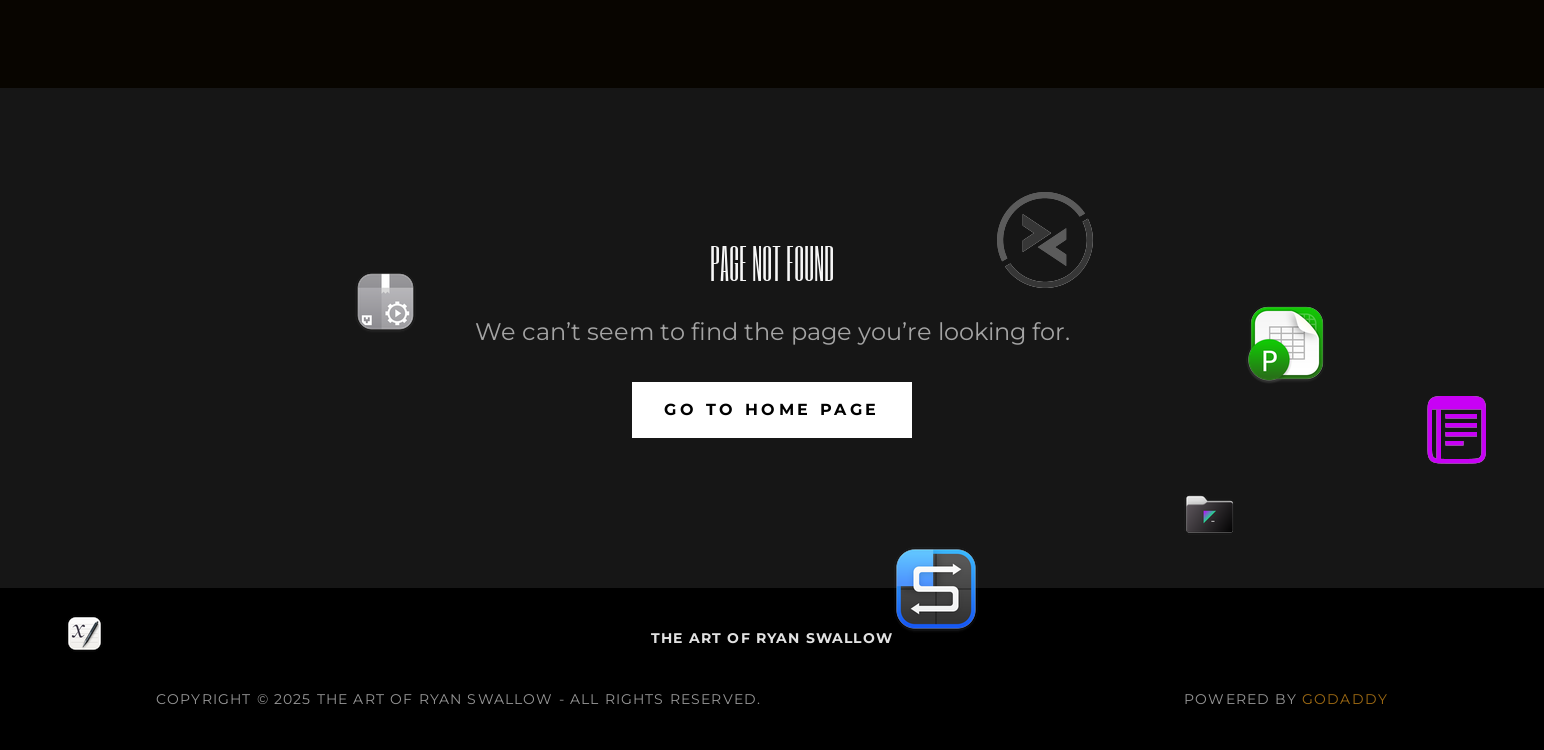 This screenshot has width=1544, height=750. I want to click on open Xournal++ note-taking app, so click(84, 633).